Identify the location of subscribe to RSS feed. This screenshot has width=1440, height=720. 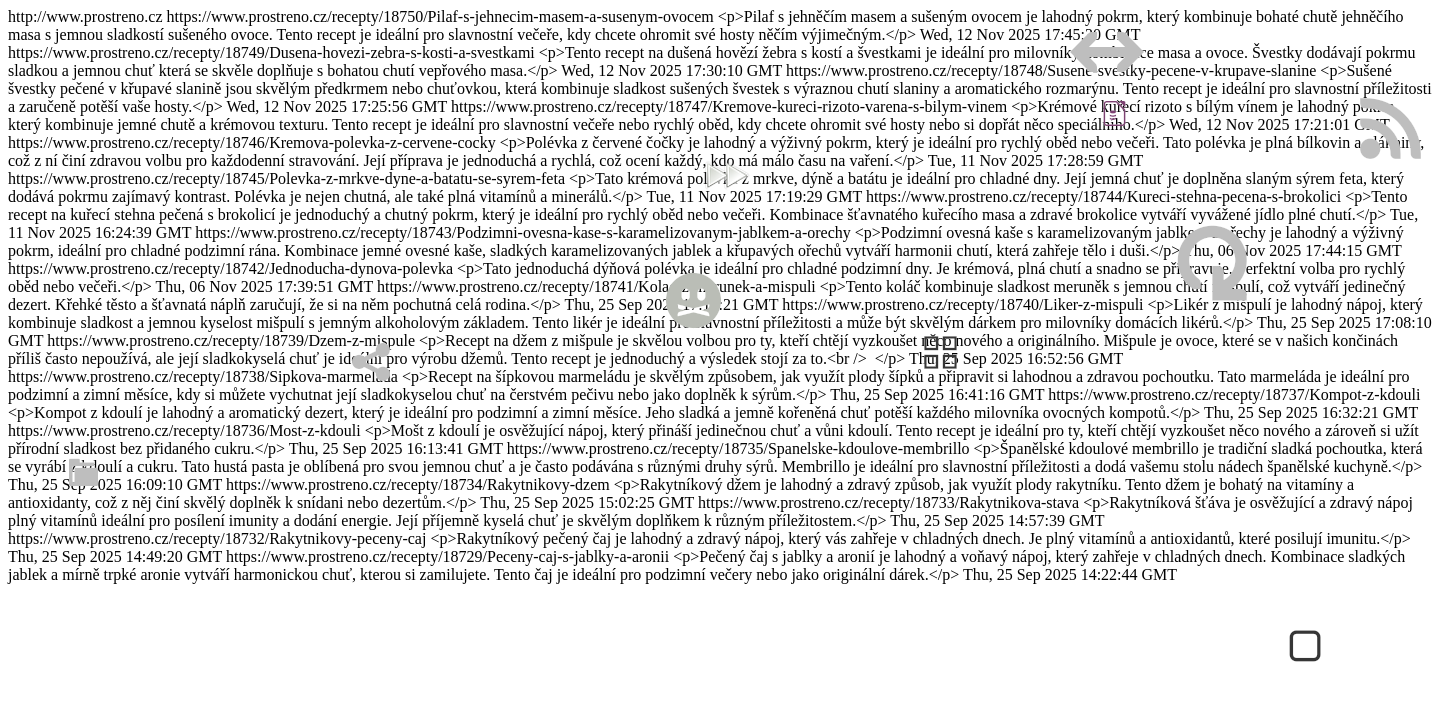
(1390, 128).